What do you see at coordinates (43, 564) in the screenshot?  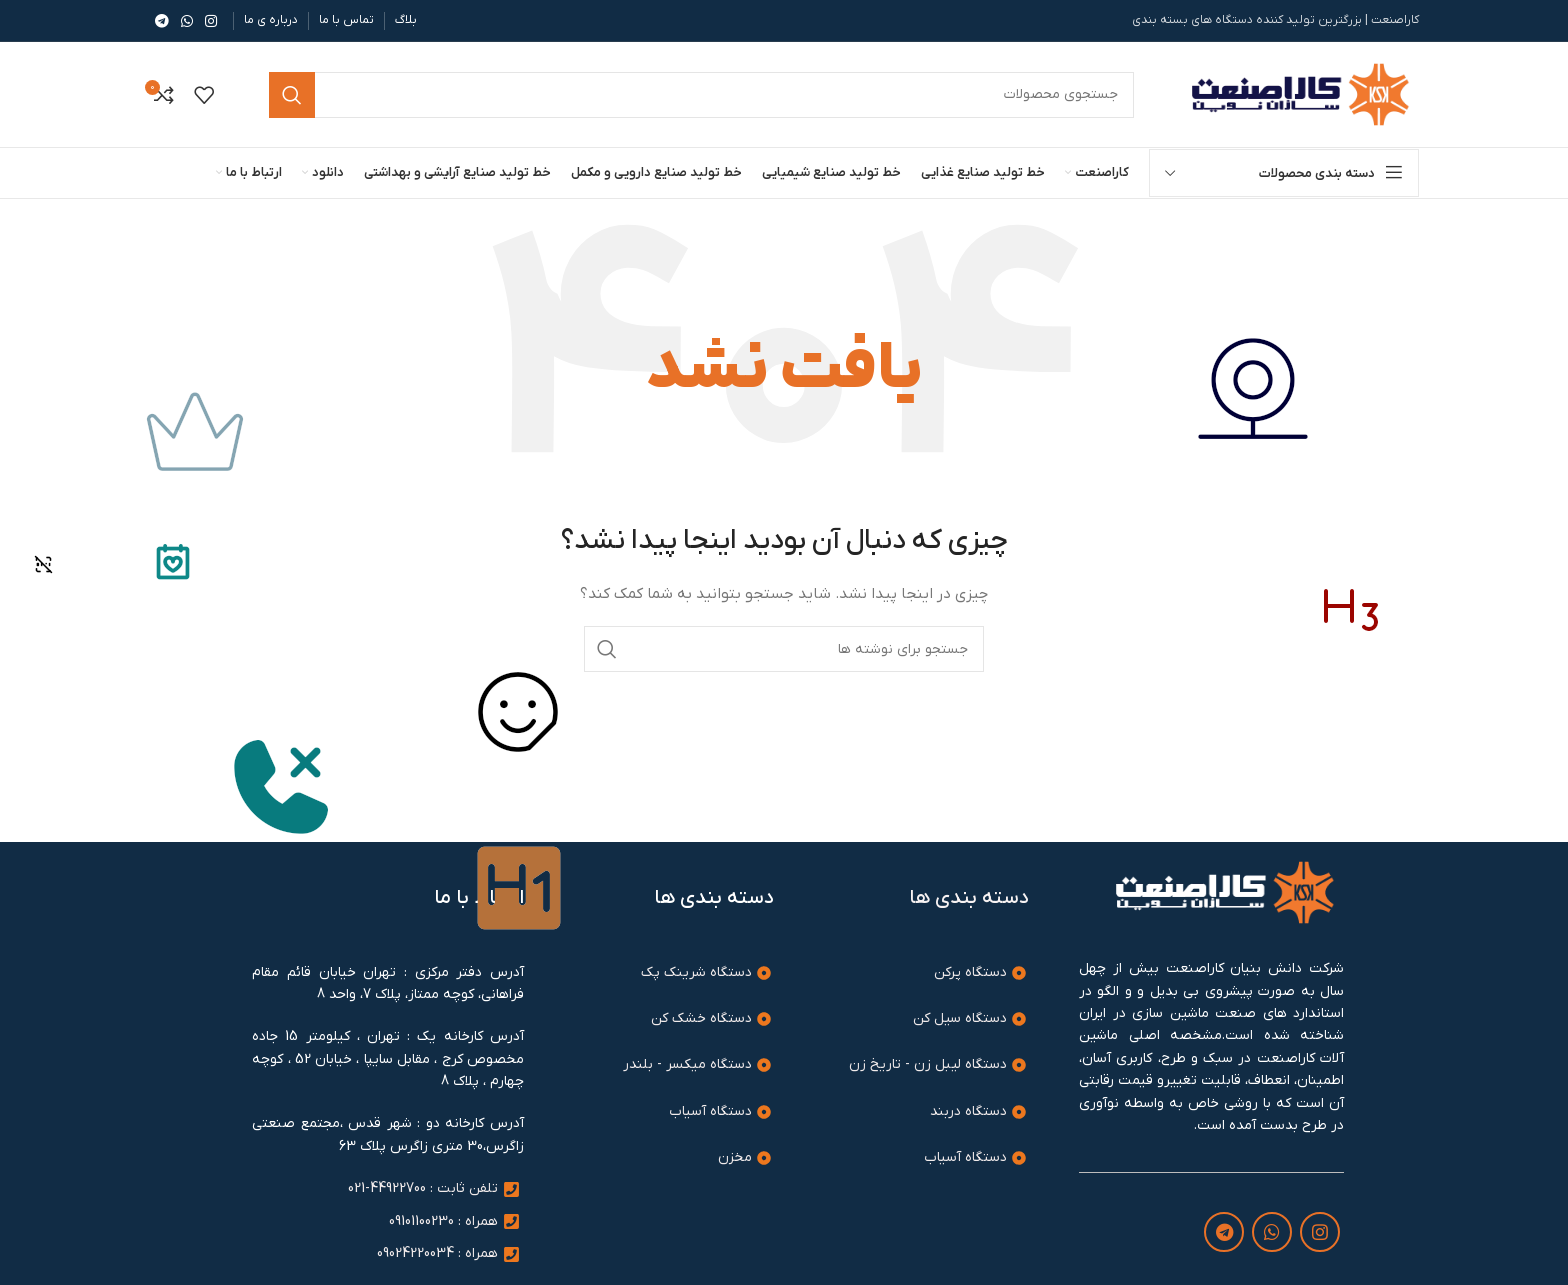 I see `barcode scanning is disabled` at bounding box center [43, 564].